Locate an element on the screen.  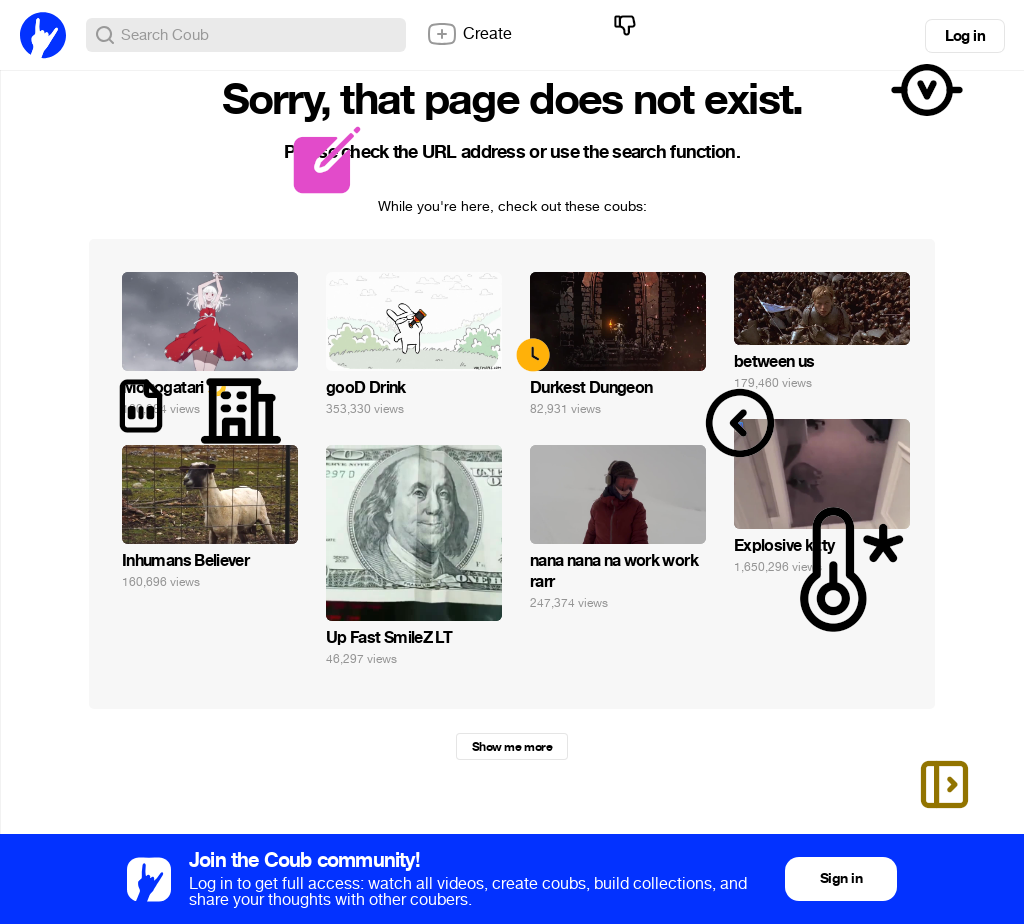
view office or workplace location is located at coordinates (239, 411).